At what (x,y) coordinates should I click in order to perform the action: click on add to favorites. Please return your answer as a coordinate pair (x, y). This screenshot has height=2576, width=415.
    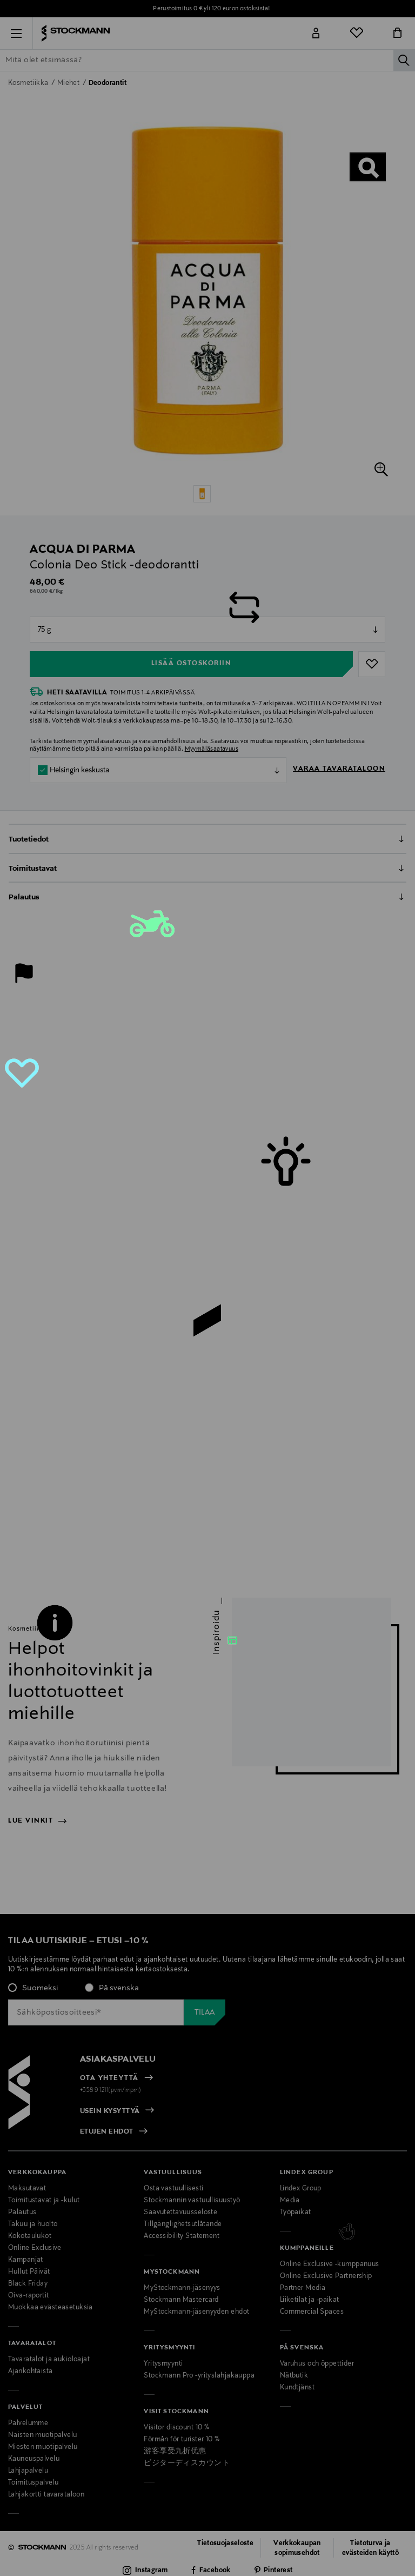
    Looking at the image, I should click on (22, 1072).